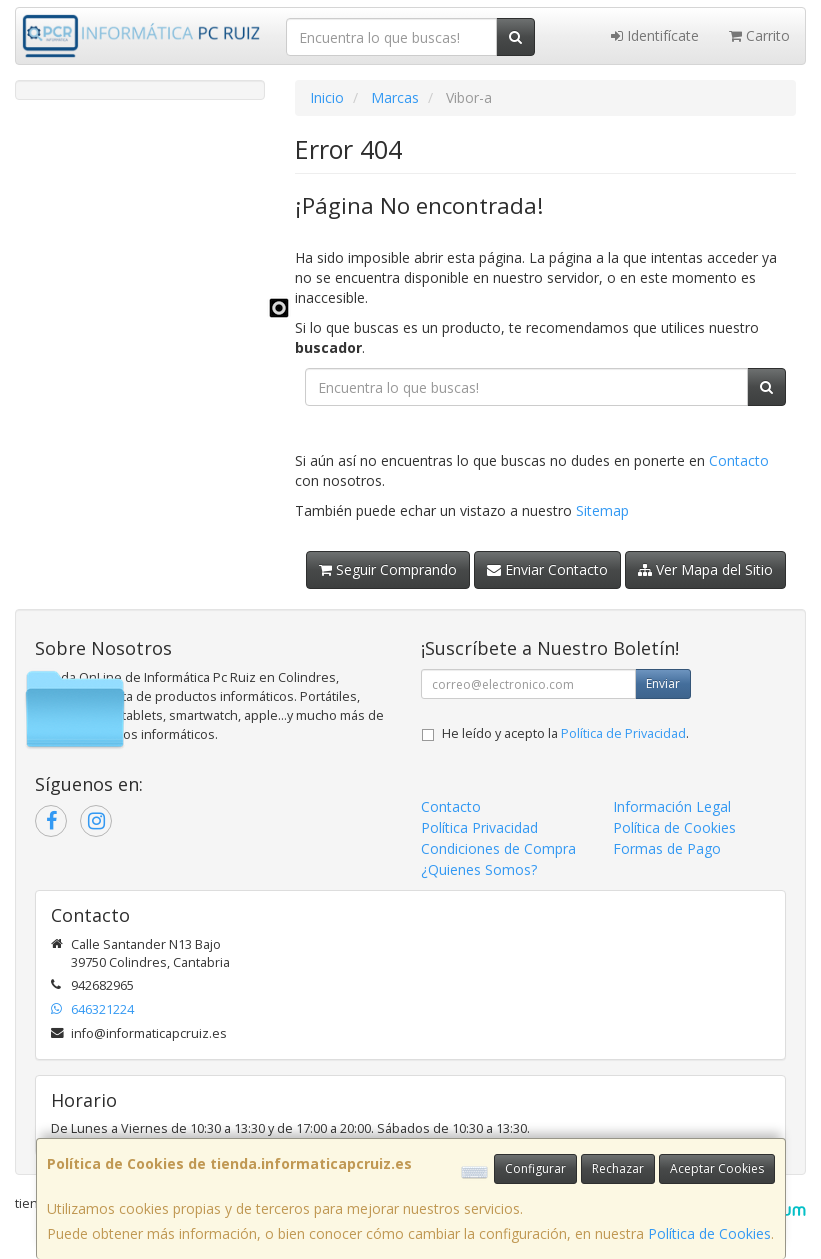 The height and width of the screenshot is (1259, 821). Describe the element at coordinates (474, 1172) in the screenshot. I see `indicates keyboard connected via bluetooth` at that location.